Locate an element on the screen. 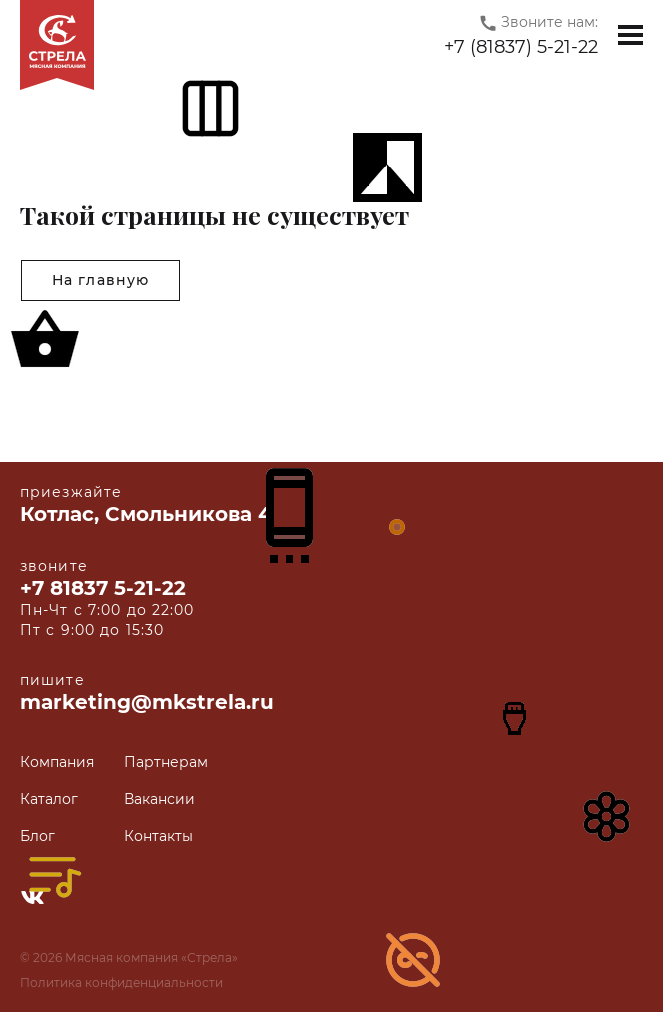  access mobile device settings is located at coordinates (289, 515).